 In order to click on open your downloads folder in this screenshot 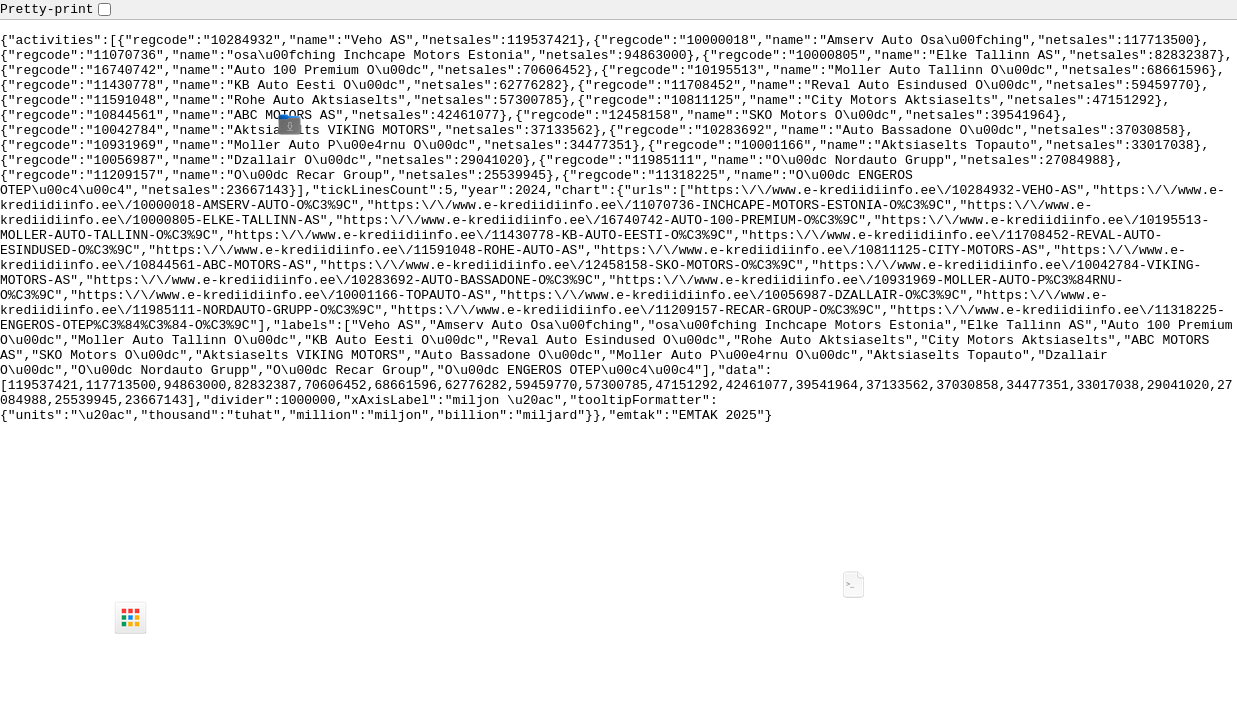, I will do `click(289, 124)`.